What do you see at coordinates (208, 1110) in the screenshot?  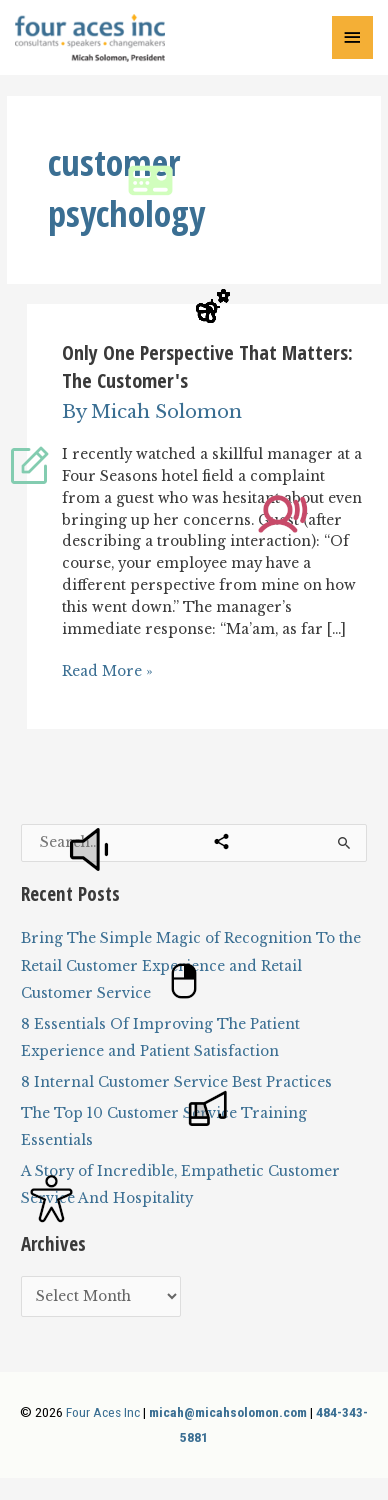 I see `construction or building in progress` at bounding box center [208, 1110].